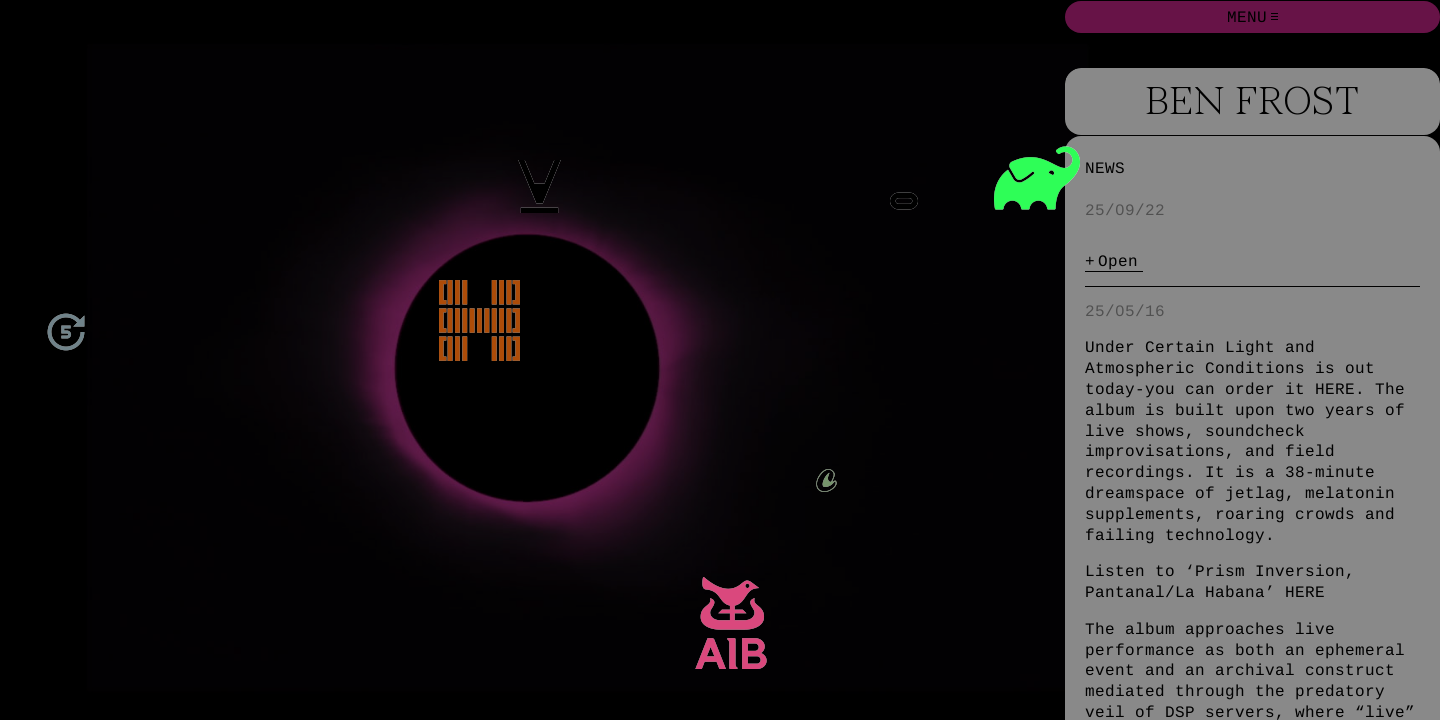 The image size is (1440, 720). What do you see at coordinates (66, 332) in the screenshot?
I see `skip forward 5 seconds in media playback` at bounding box center [66, 332].